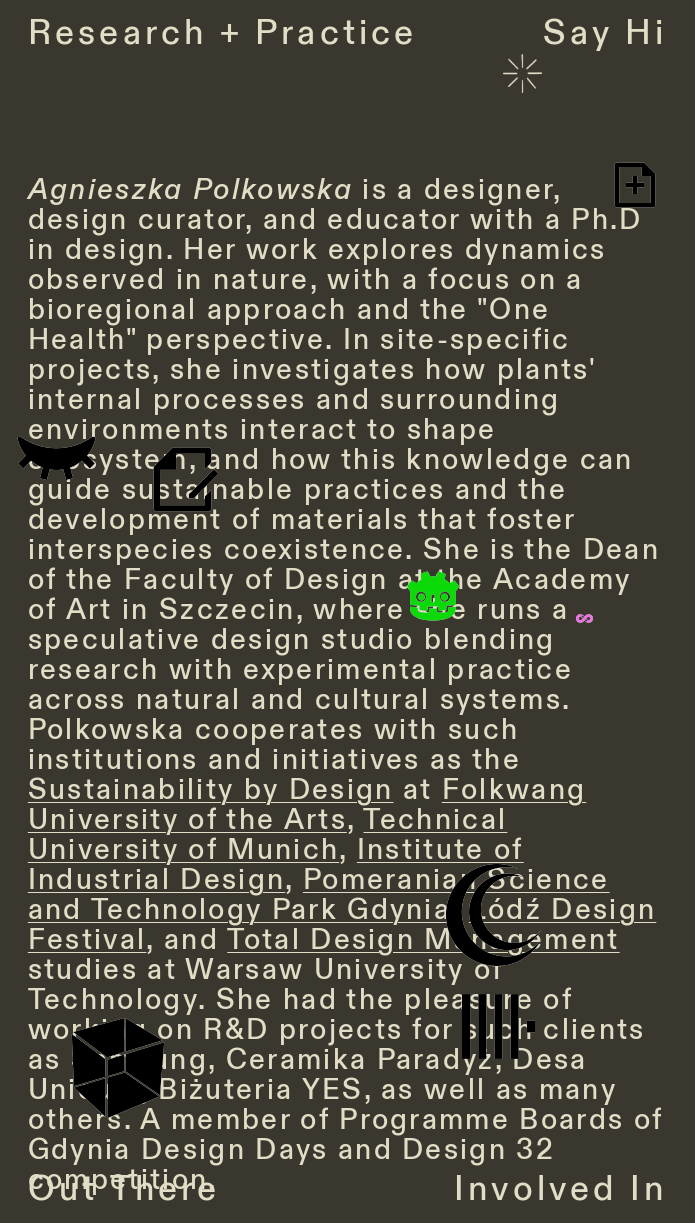 The height and width of the screenshot is (1223, 695). I want to click on hide password or sensitive content, so click(56, 455).